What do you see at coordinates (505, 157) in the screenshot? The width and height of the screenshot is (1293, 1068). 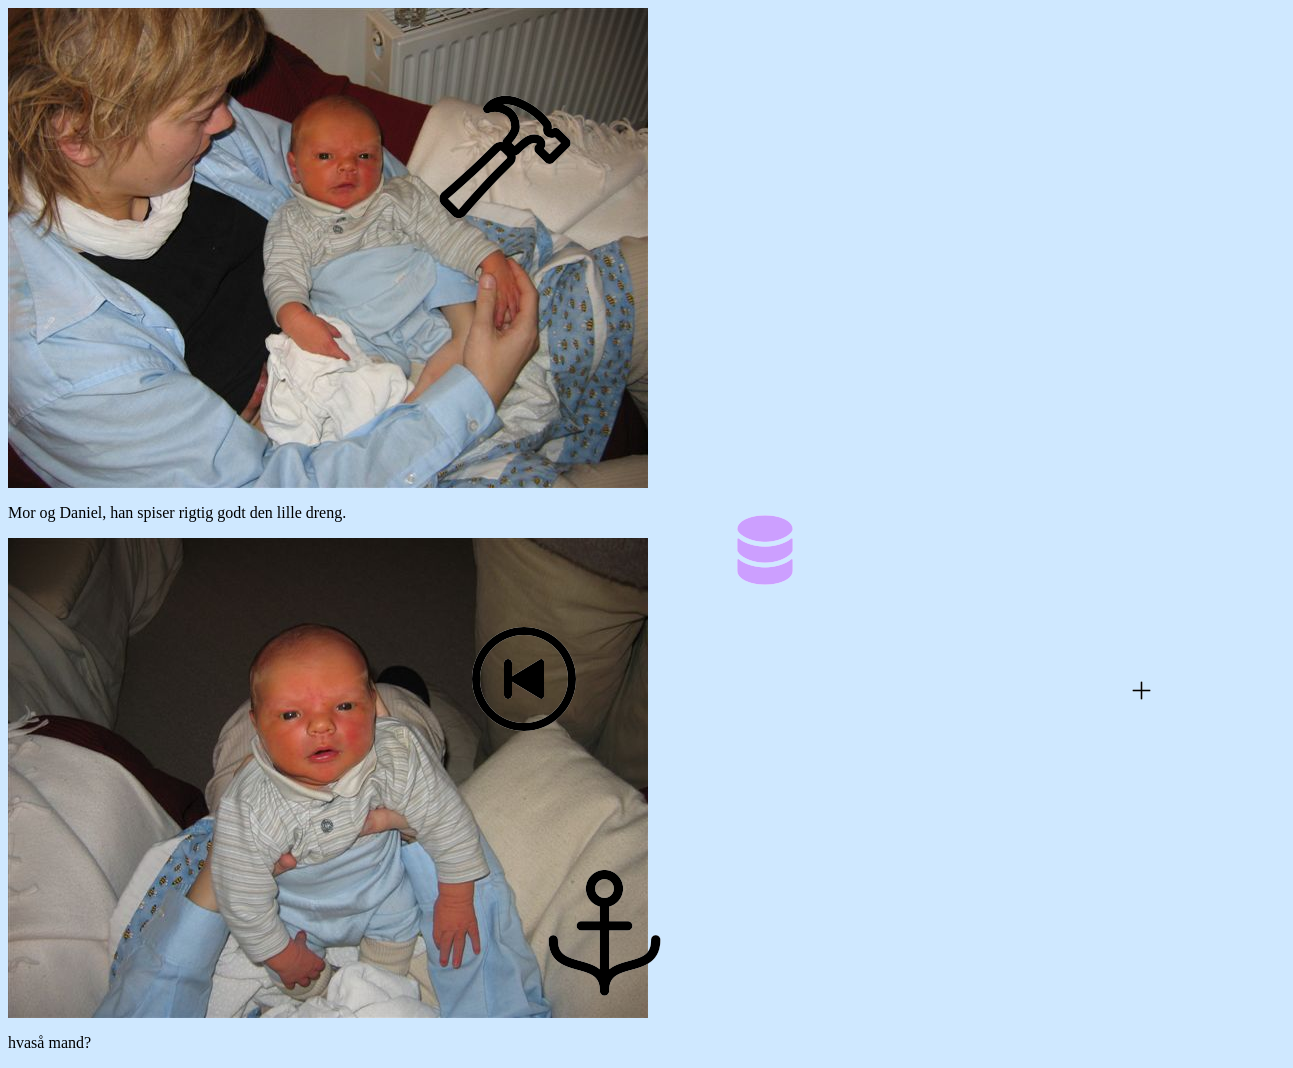 I see `access build or developer tools` at bounding box center [505, 157].